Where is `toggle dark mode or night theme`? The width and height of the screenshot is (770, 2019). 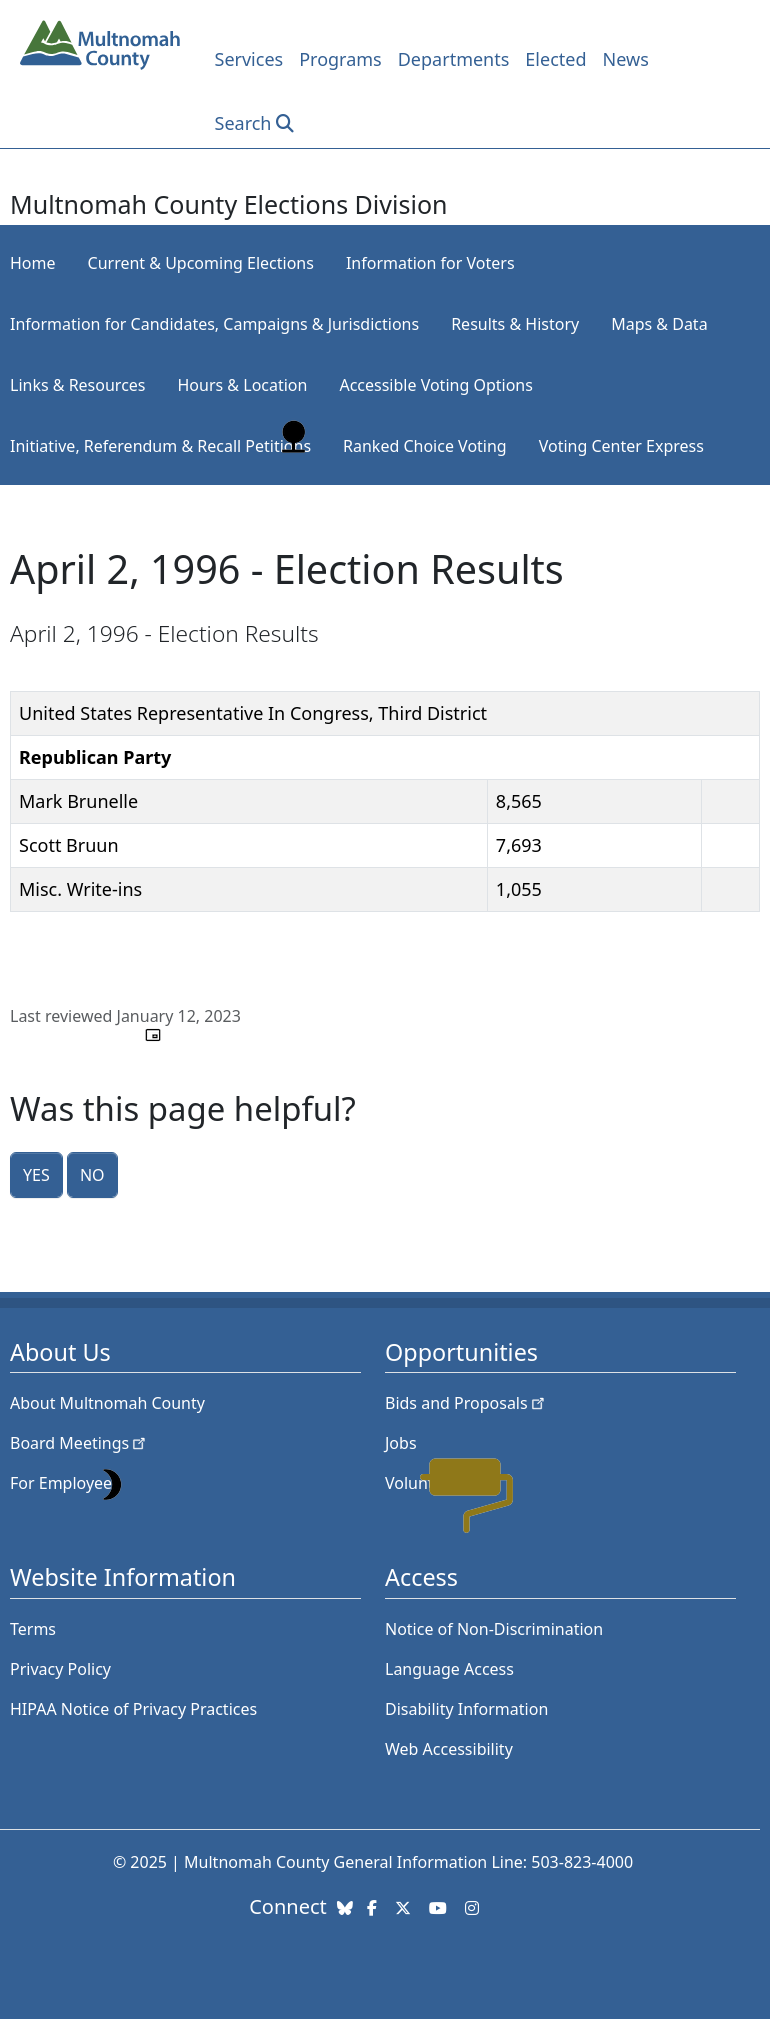
toggle dark mode or night theme is located at coordinates (110, 1484).